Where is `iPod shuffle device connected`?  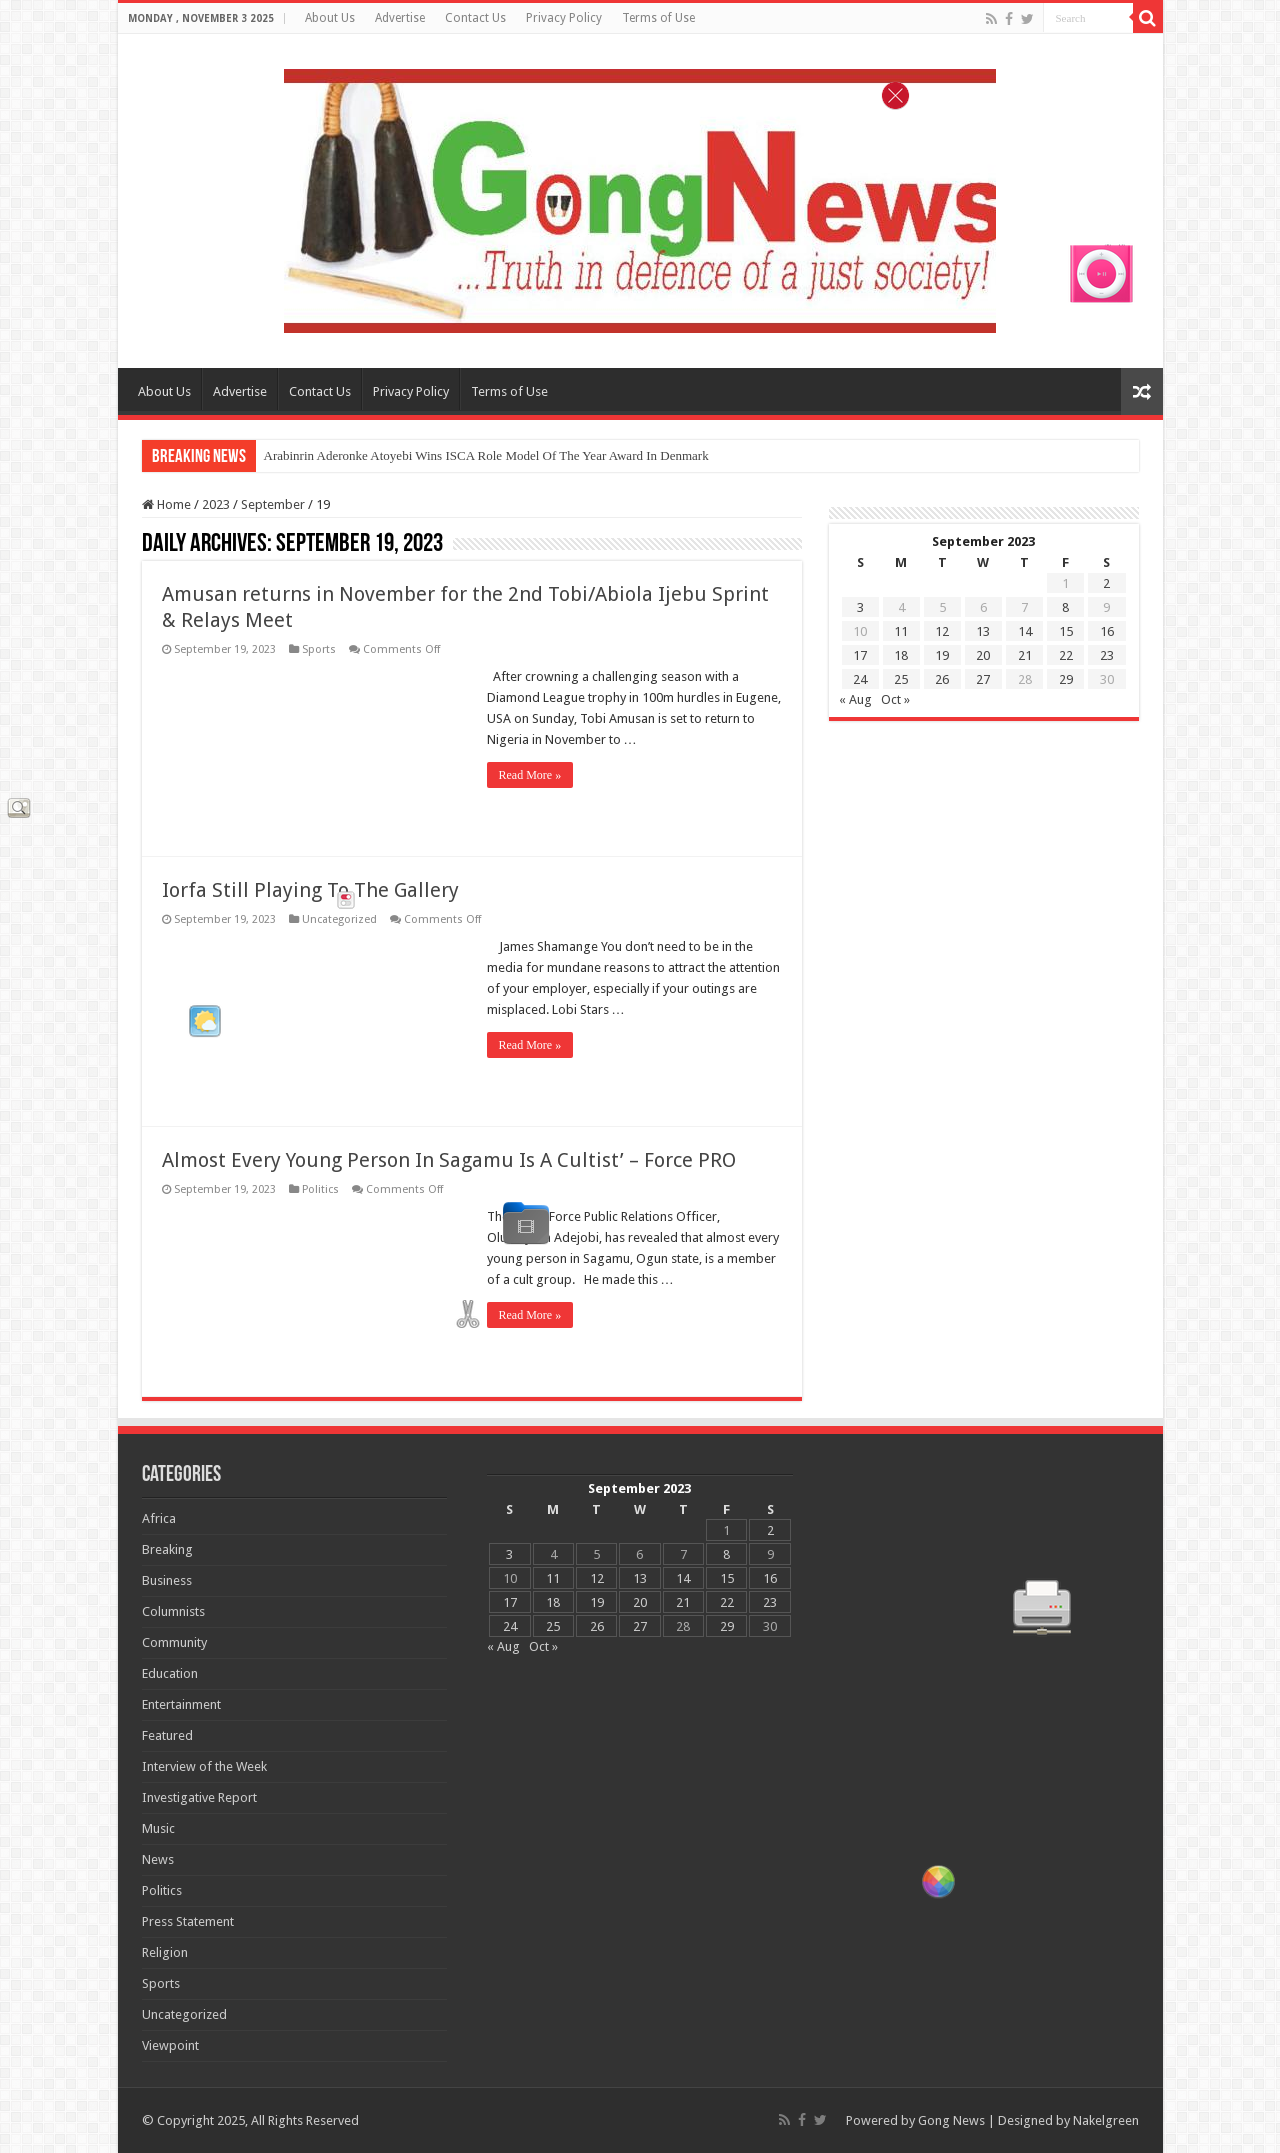 iPod shuffle device connected is located at coordinates (1101, 273).